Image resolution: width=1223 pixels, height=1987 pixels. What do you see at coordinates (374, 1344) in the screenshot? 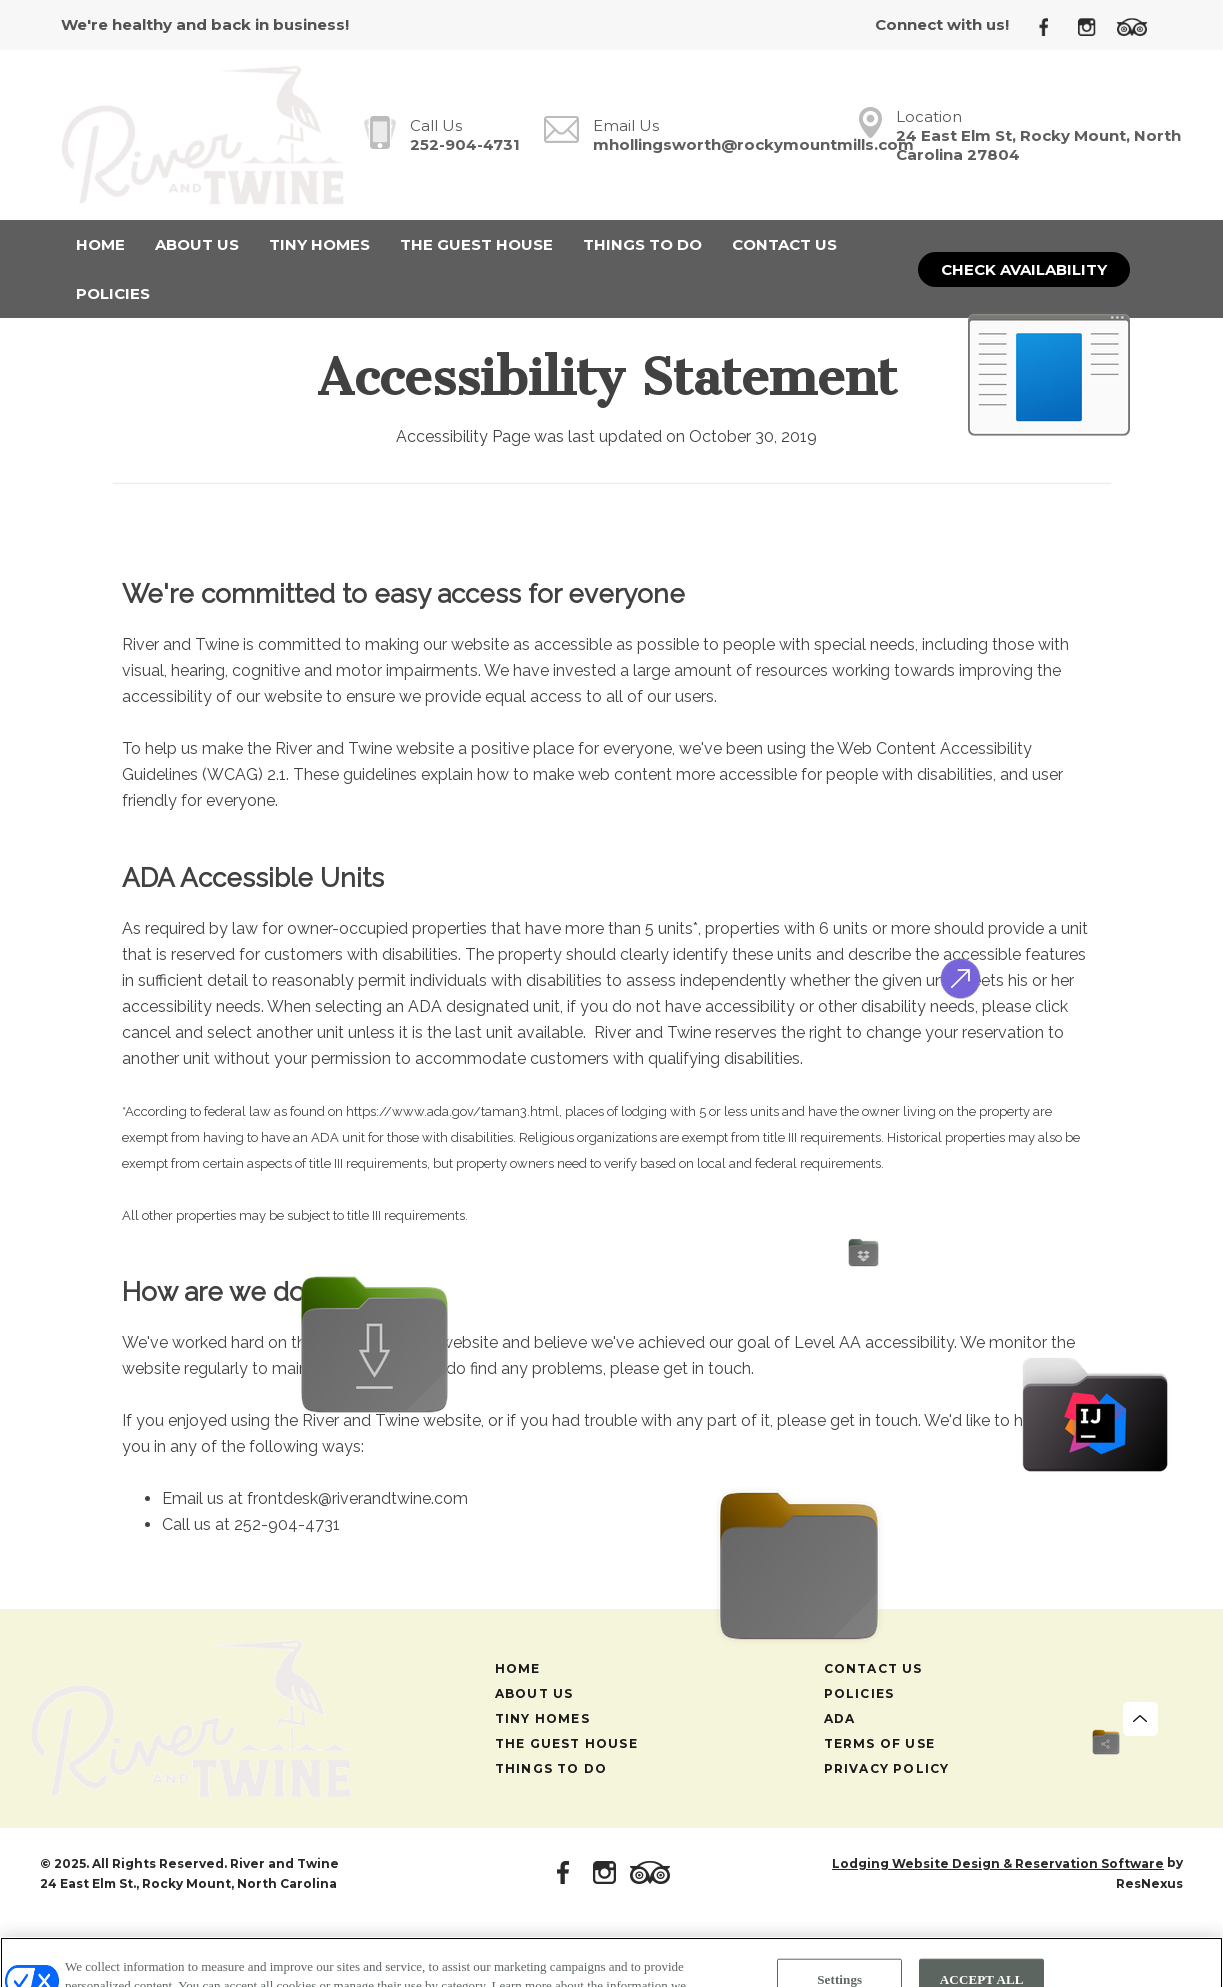
I see `open your downloads folder` at bounding box center [374, 1344].